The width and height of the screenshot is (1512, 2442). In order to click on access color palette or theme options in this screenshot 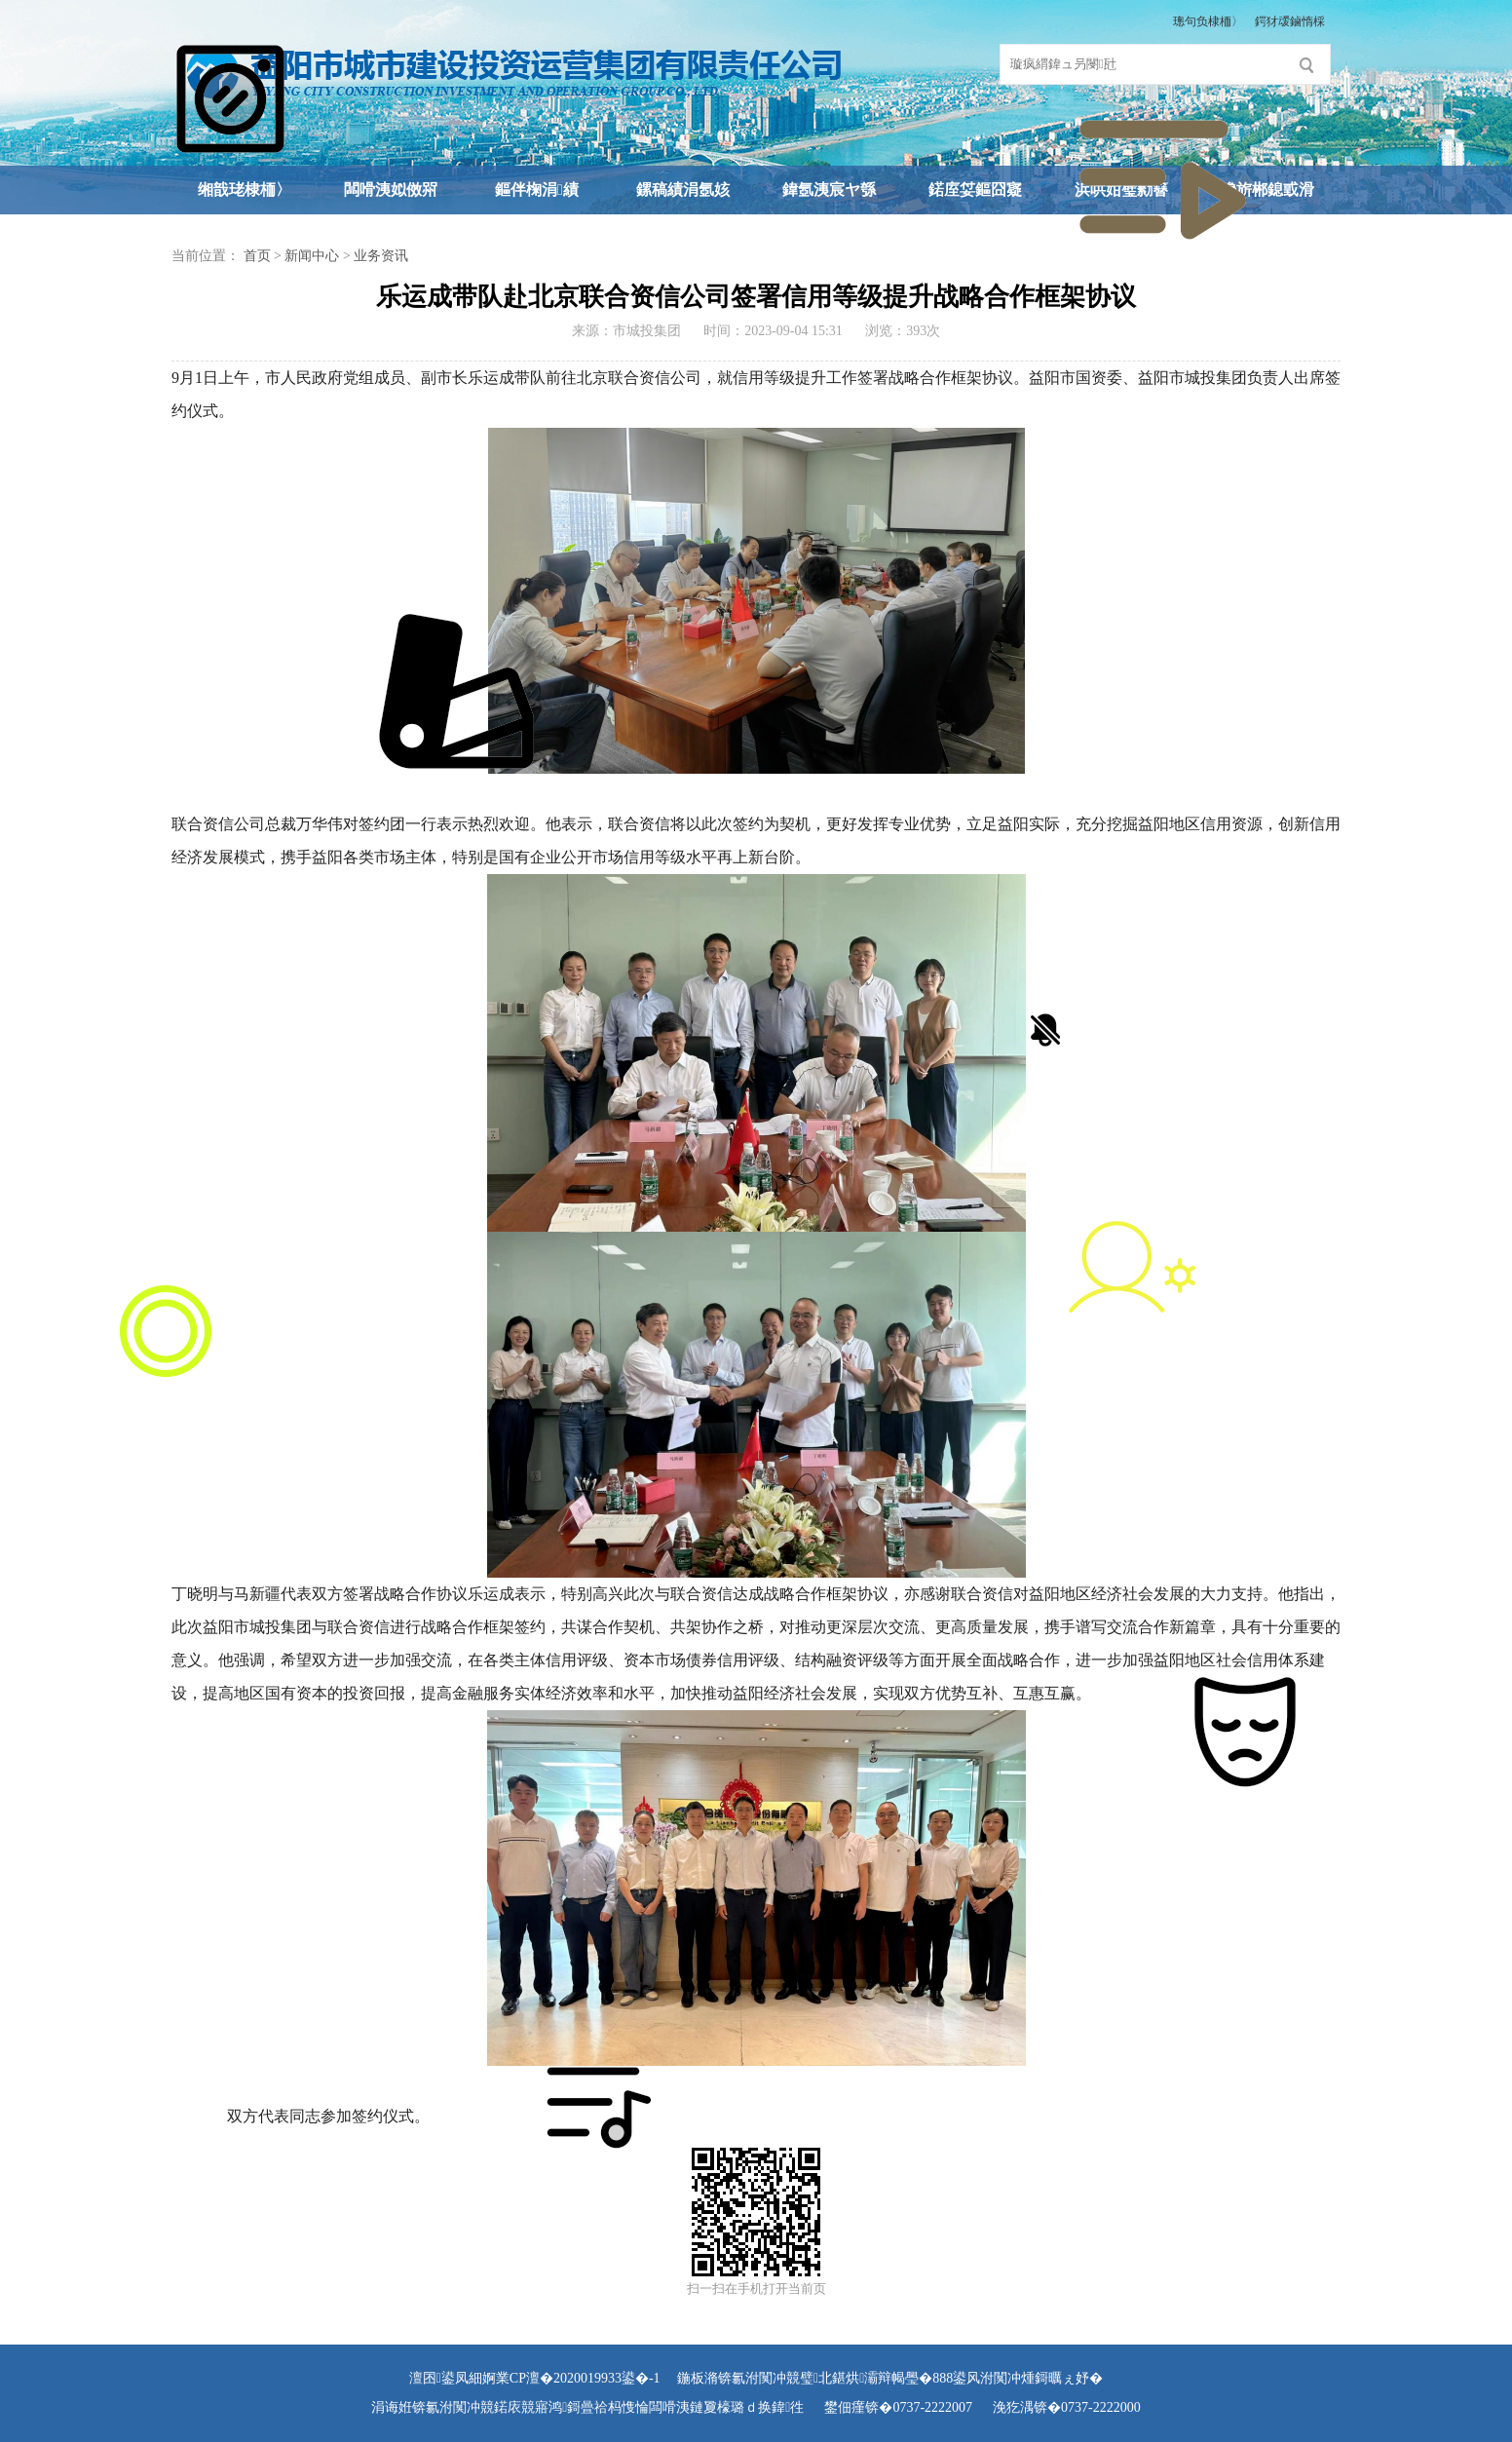, I will do `click(450, 697)`.